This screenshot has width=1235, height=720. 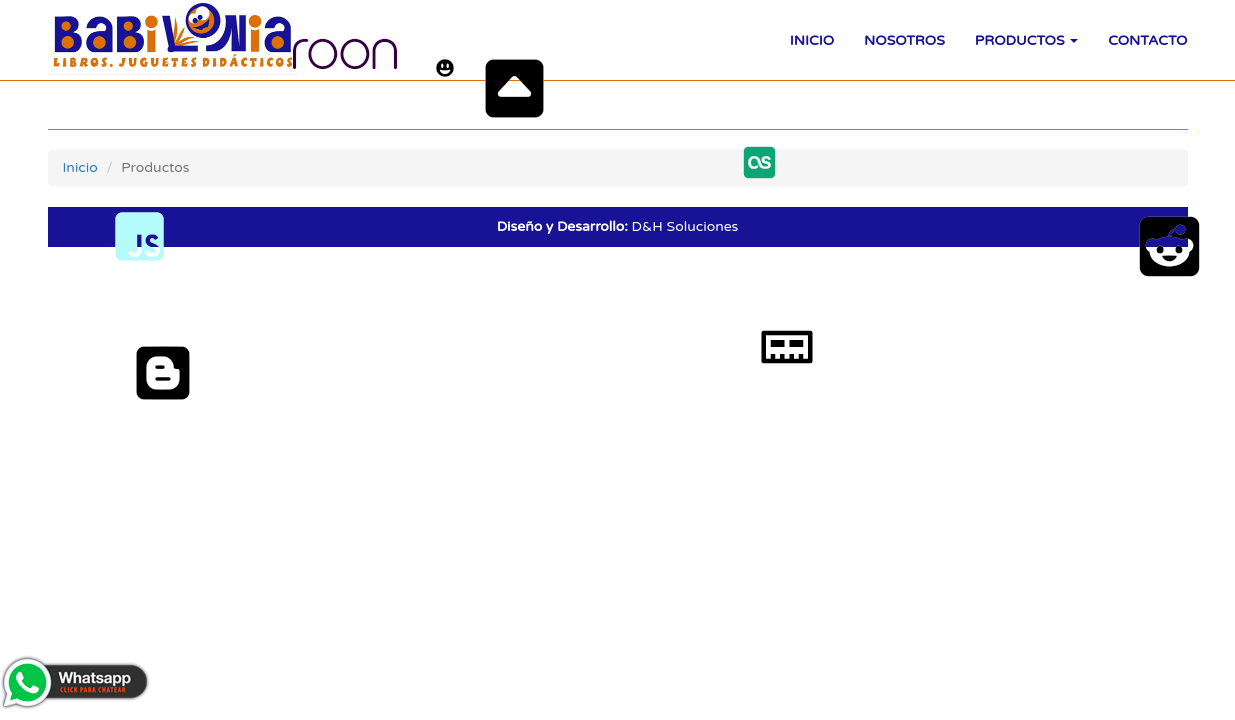 I want to click on JavaScript programming language logo, so click(x=139, y=236).